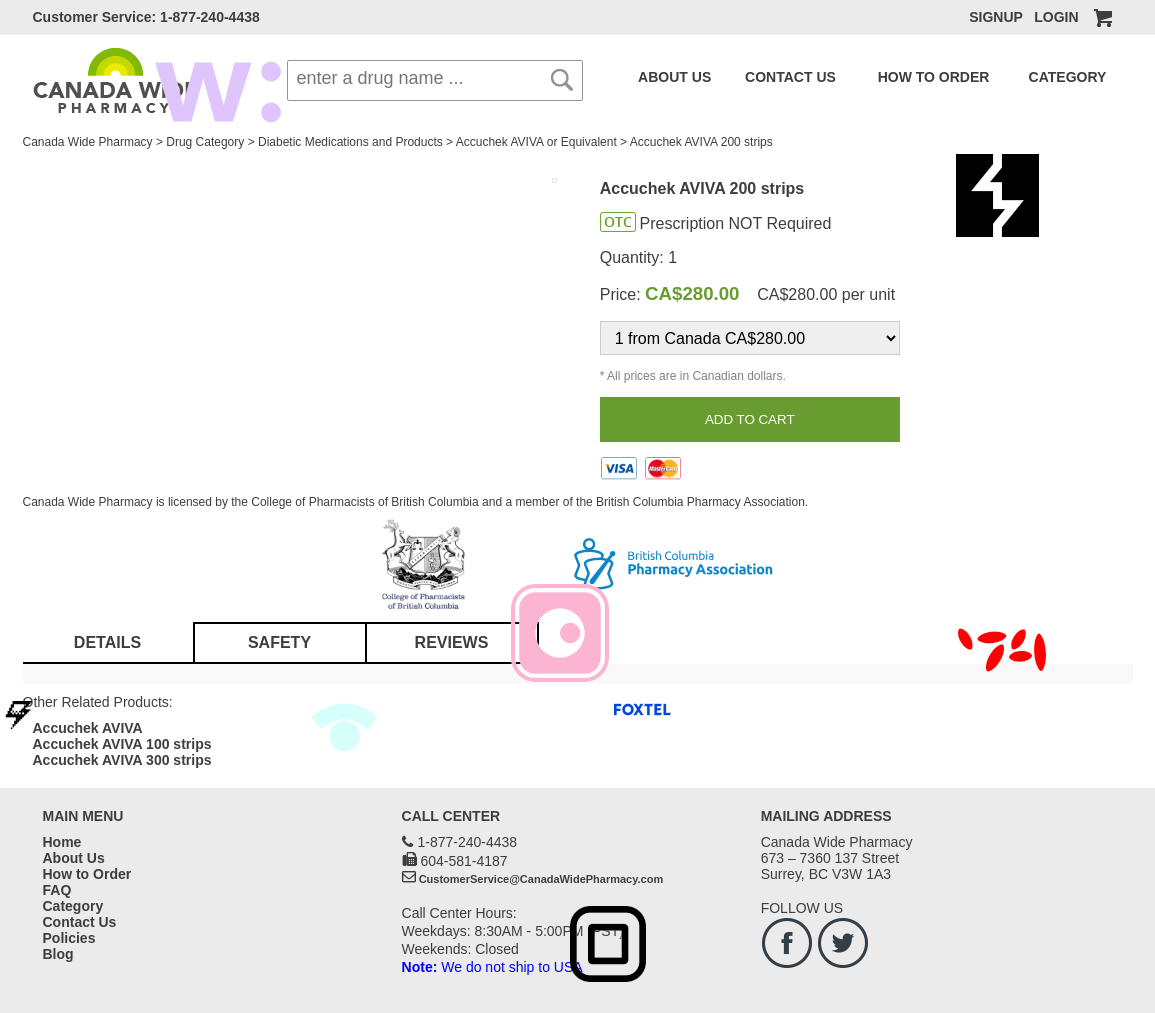 This screenshot has width=1155, height=1013. Describe the element at coordinates (560, 633) in the screenshot. I see `ariakit brand logo` at that location.